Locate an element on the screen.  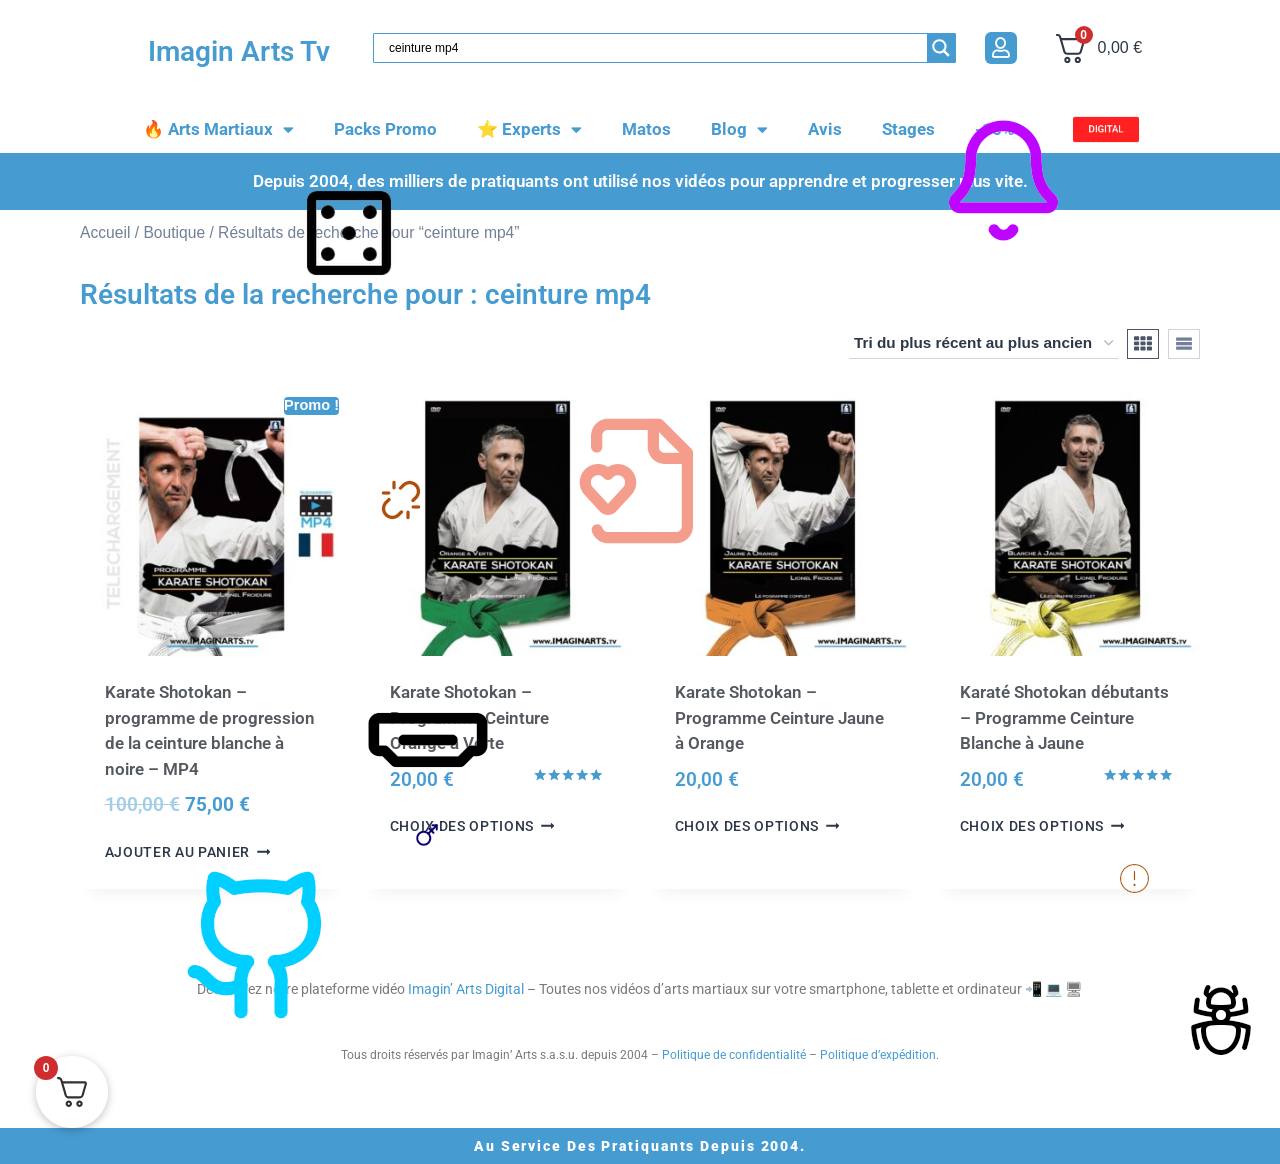
access casino or gambling games is located at coordinates (349, 233).